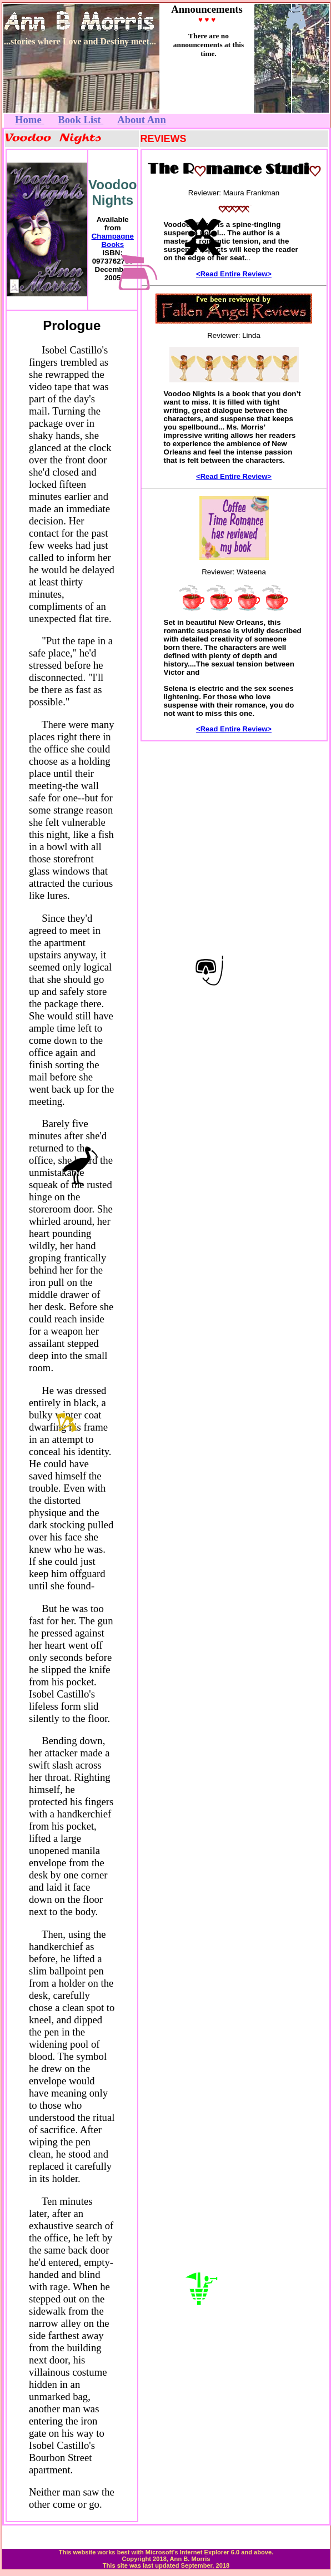  I want to click on access the lookout or observation point, so click(201, 2288).